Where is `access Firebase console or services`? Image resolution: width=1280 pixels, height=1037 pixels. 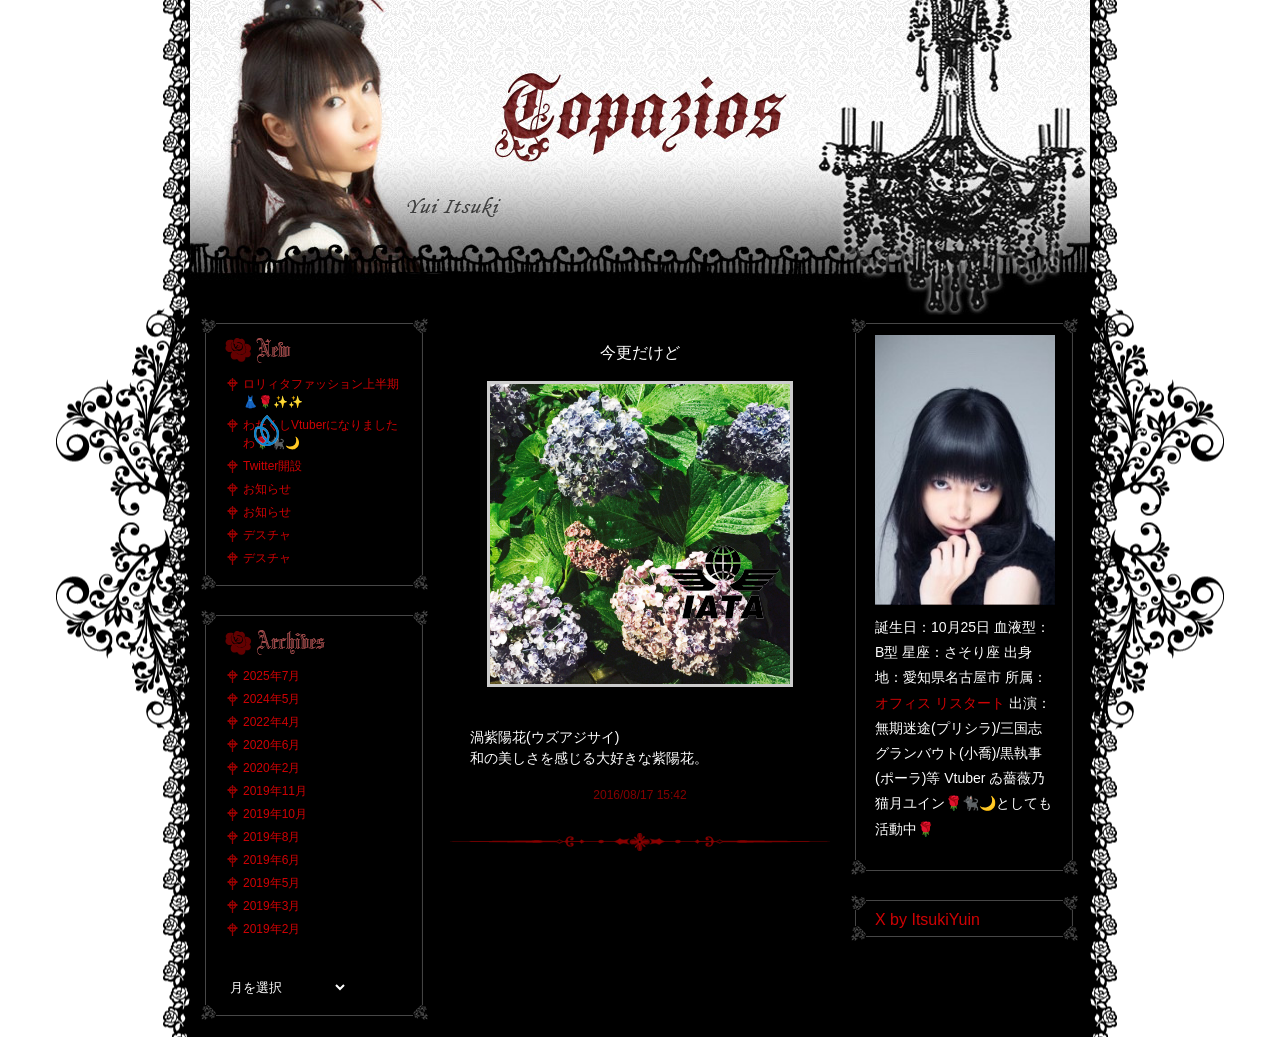
access Firebase console or services is located at coordinates (266, 430).